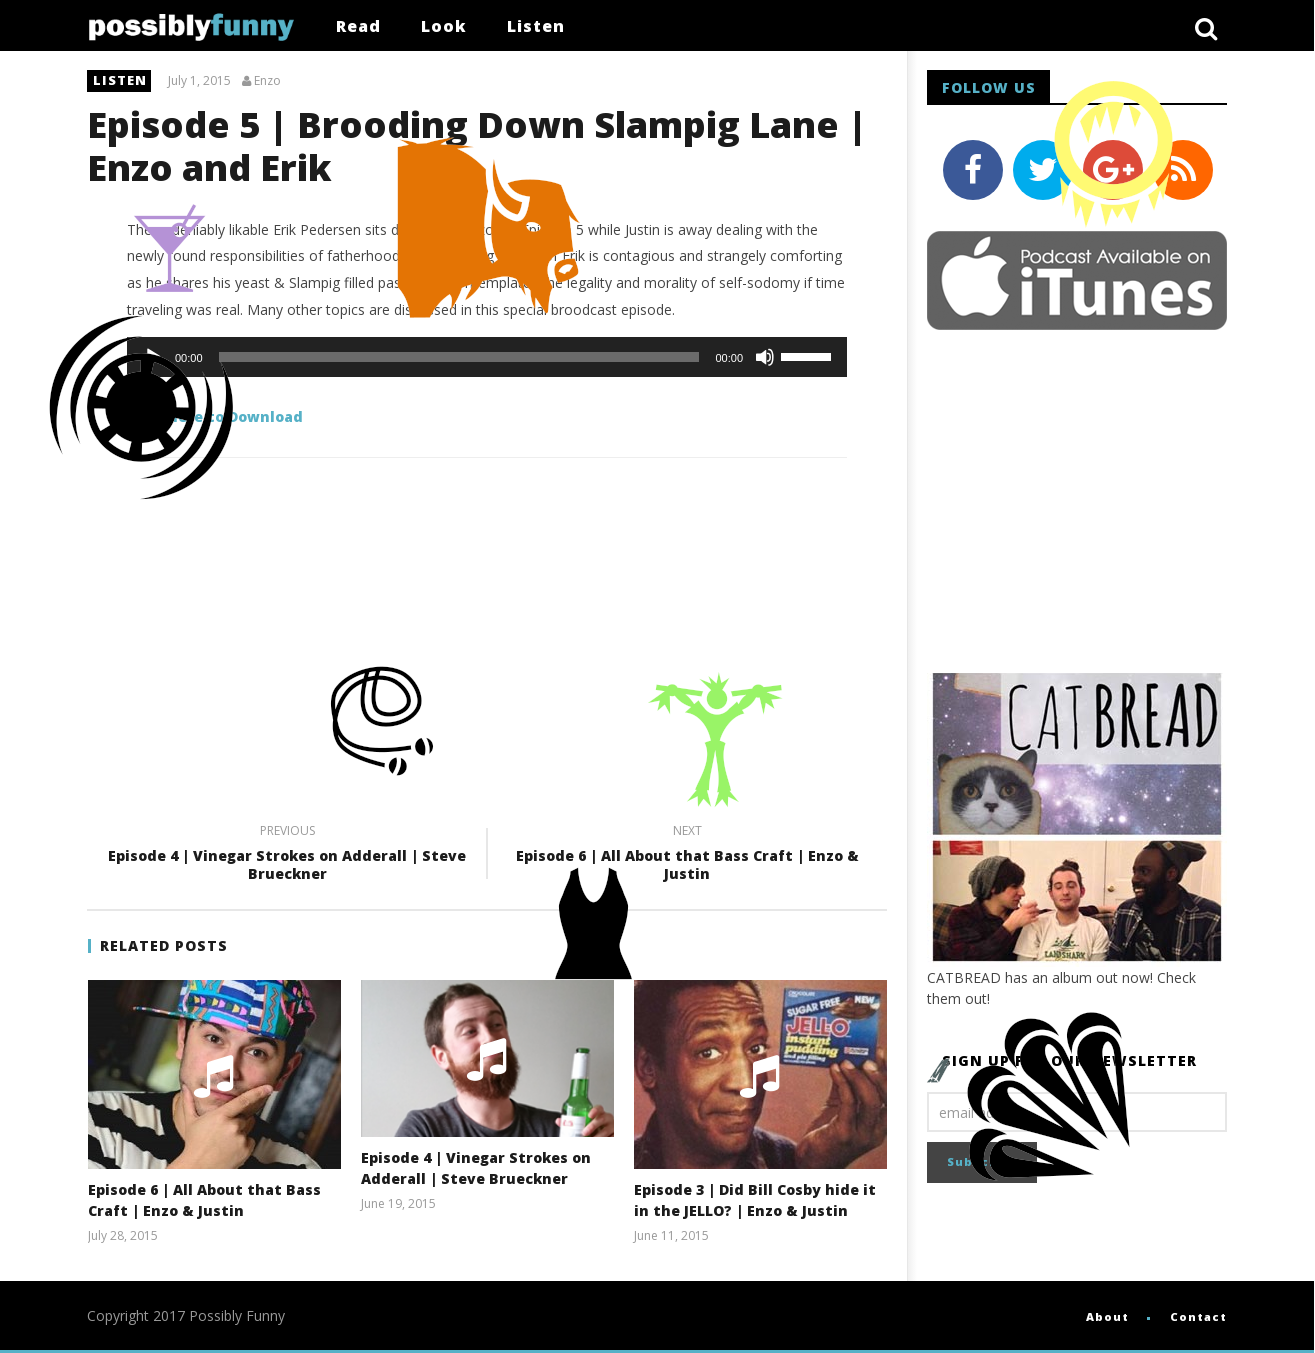 This screenshot has width=1315, height=1353. Describe the element at coordinates (1113, 154) in the screenshot. I see `equip a frost ring item` at that location.